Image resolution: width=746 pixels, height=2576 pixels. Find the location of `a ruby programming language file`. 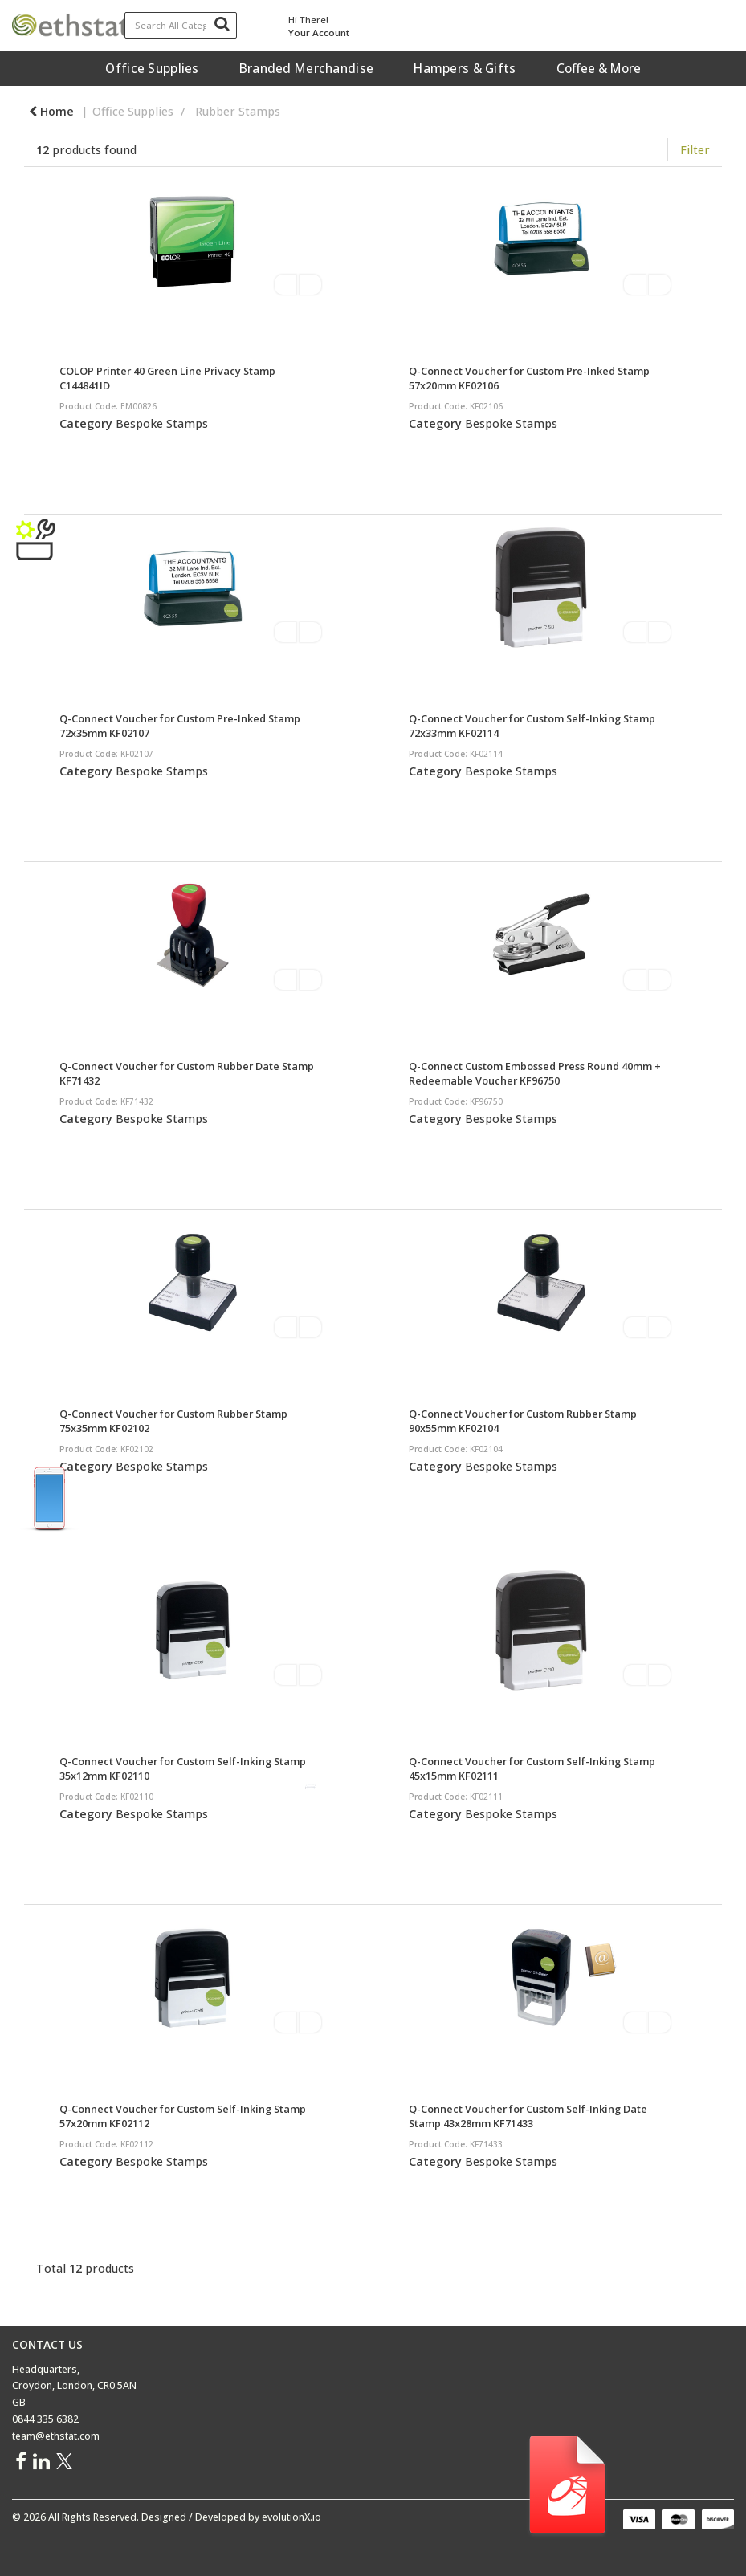

a ruby programming language file is located at coordinates (567, 2486).